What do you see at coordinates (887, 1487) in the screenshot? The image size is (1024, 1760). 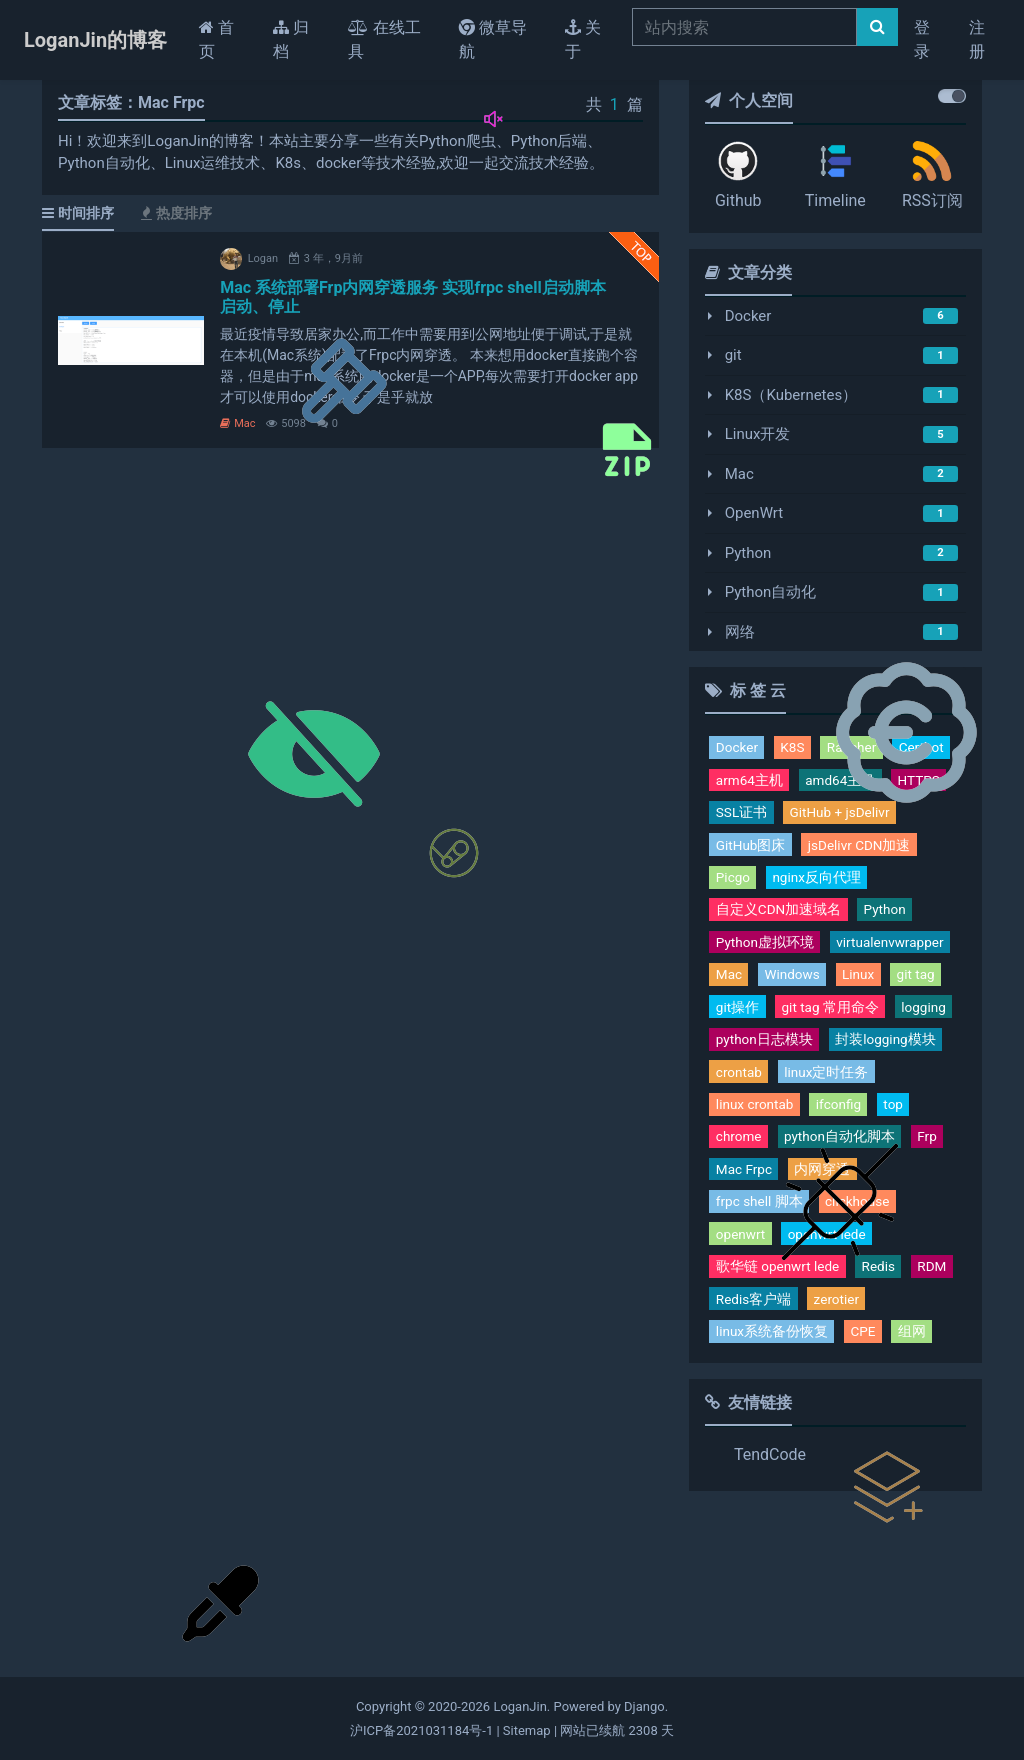 I see `add a new layer to the stack` at bounding box center [887, 1487].